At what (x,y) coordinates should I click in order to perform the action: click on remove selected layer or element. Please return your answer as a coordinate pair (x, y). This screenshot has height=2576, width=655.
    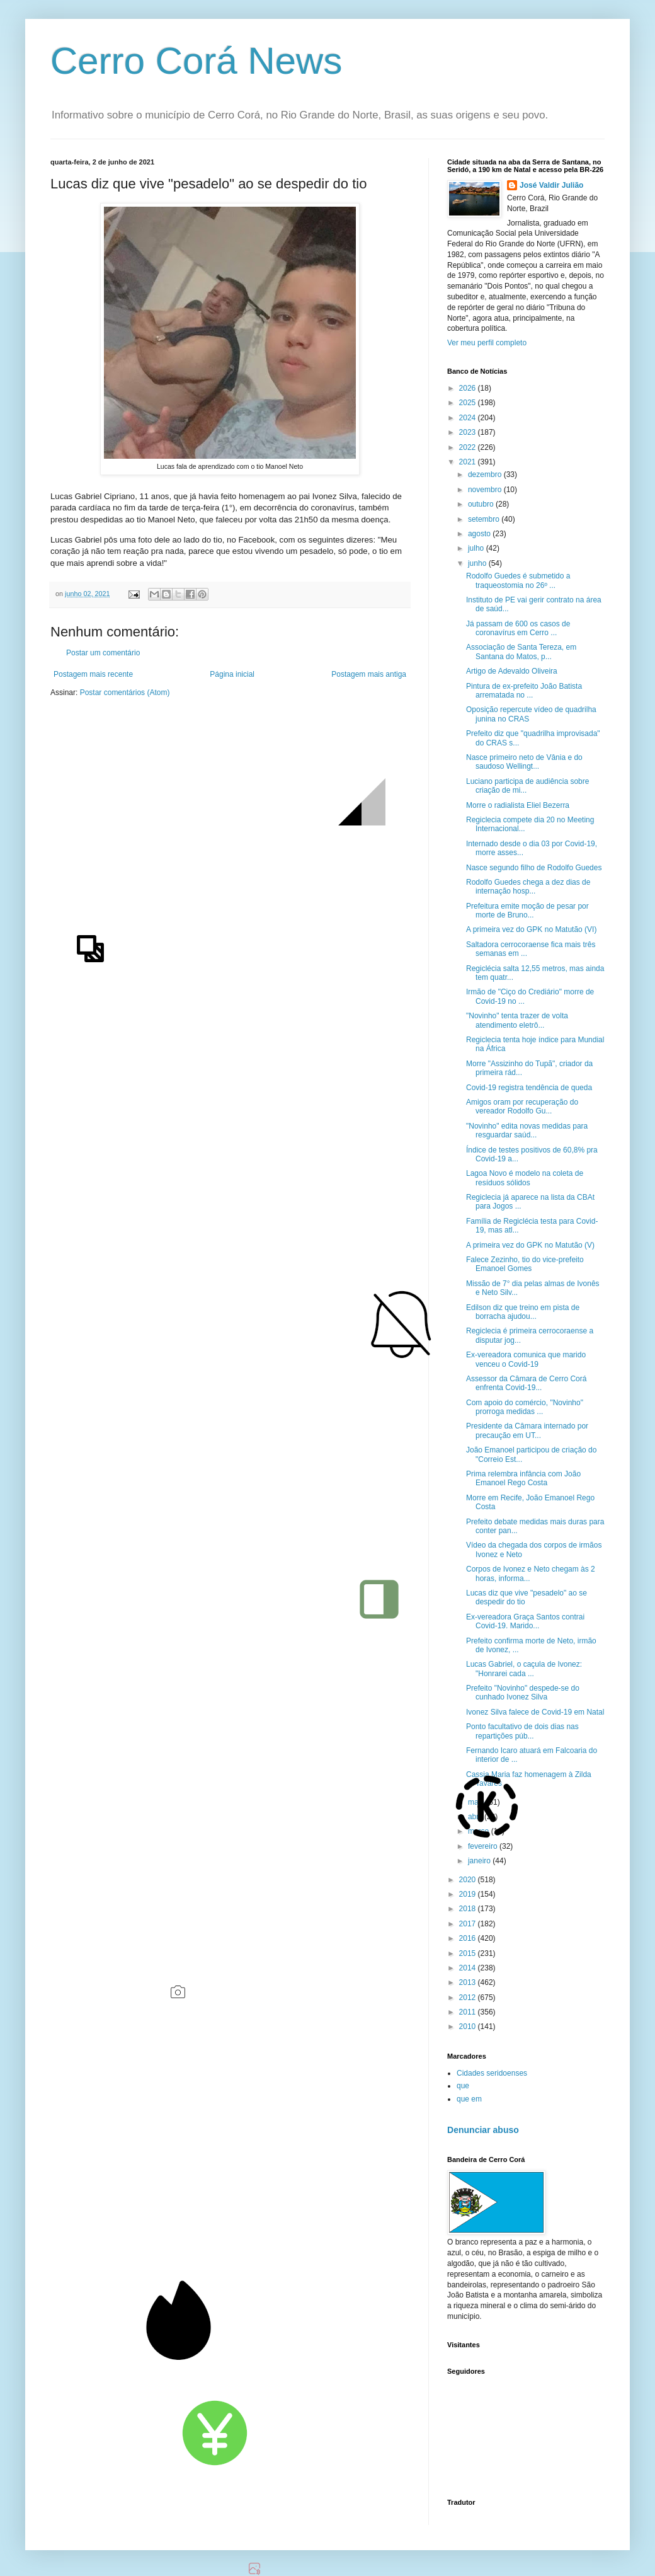
    Looking at the image, I should click on (90, 948).